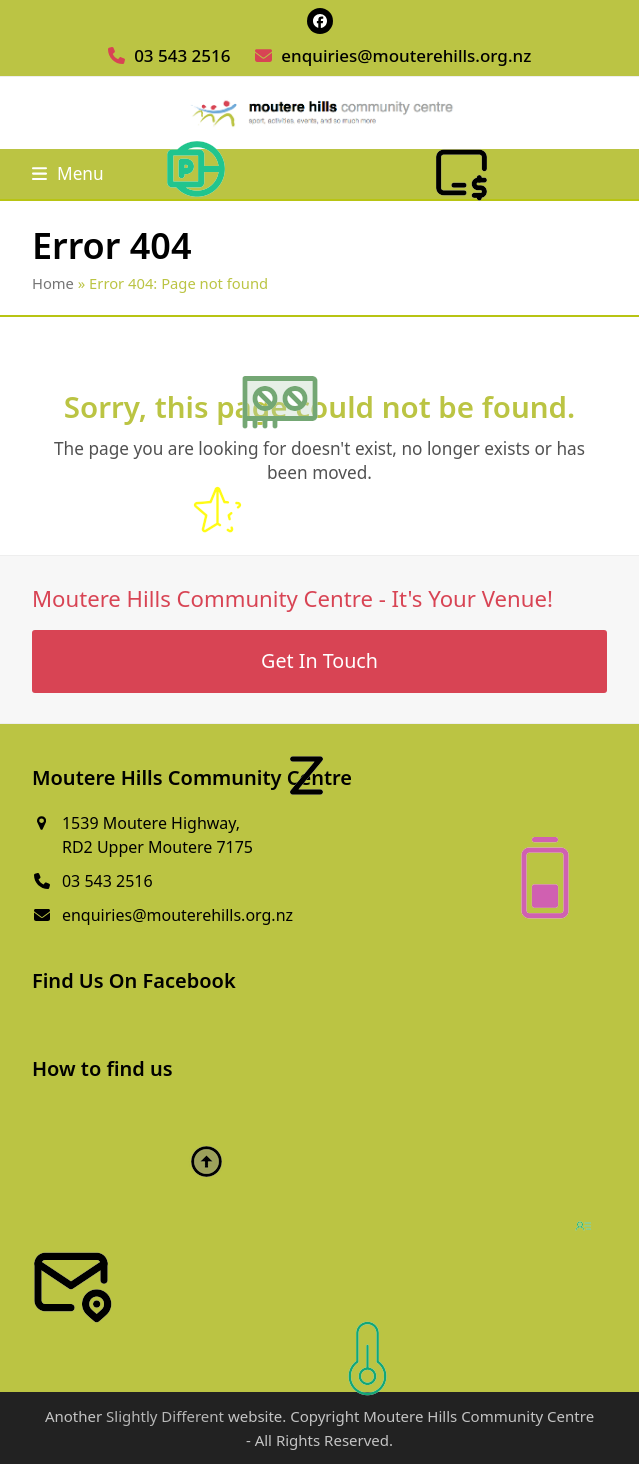 The width and height of the screenshot is (639, 1464). What do you see at coordinates (195, 169) in the screenshot?
I see `open Microsoft PowerPoint` at bounding box center [195, 169].